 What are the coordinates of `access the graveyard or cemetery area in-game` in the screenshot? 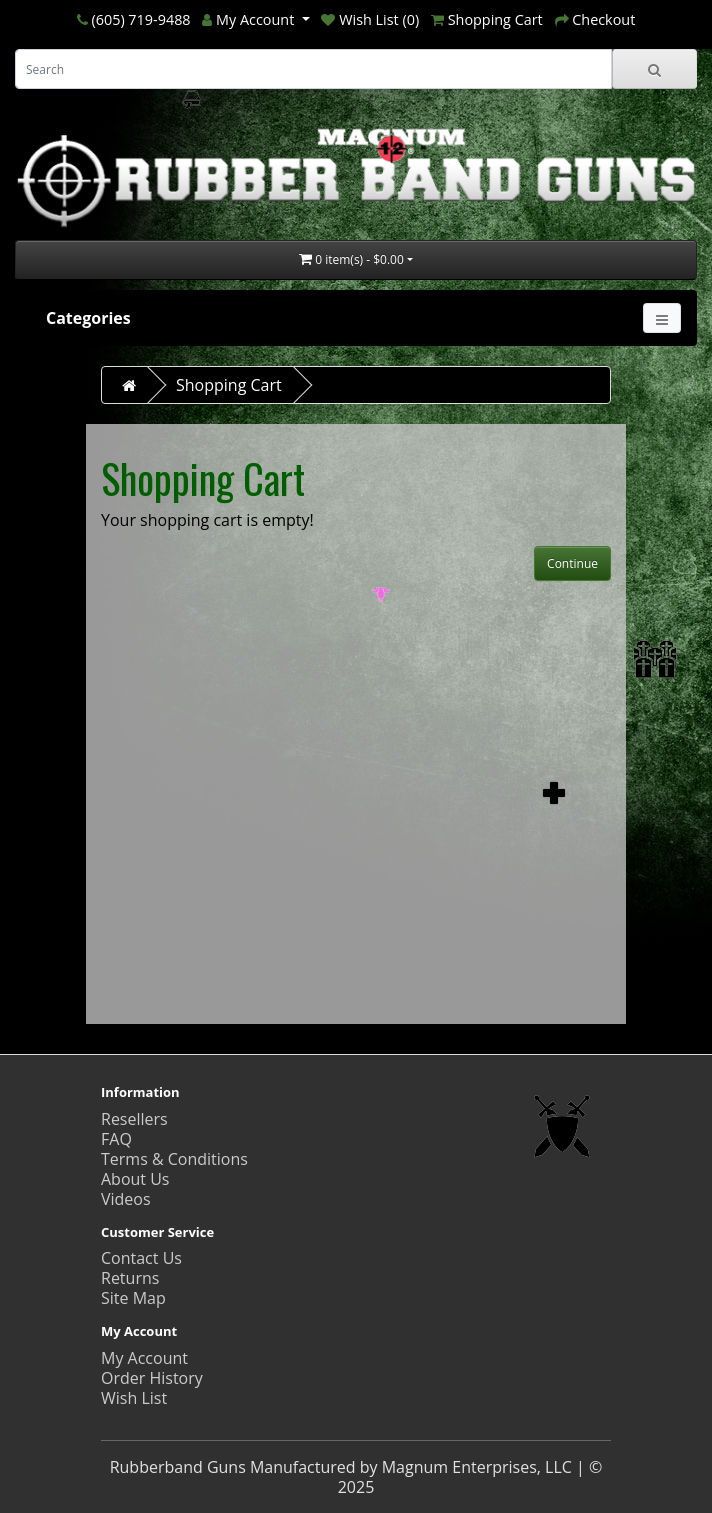 It's located at (655, 657).